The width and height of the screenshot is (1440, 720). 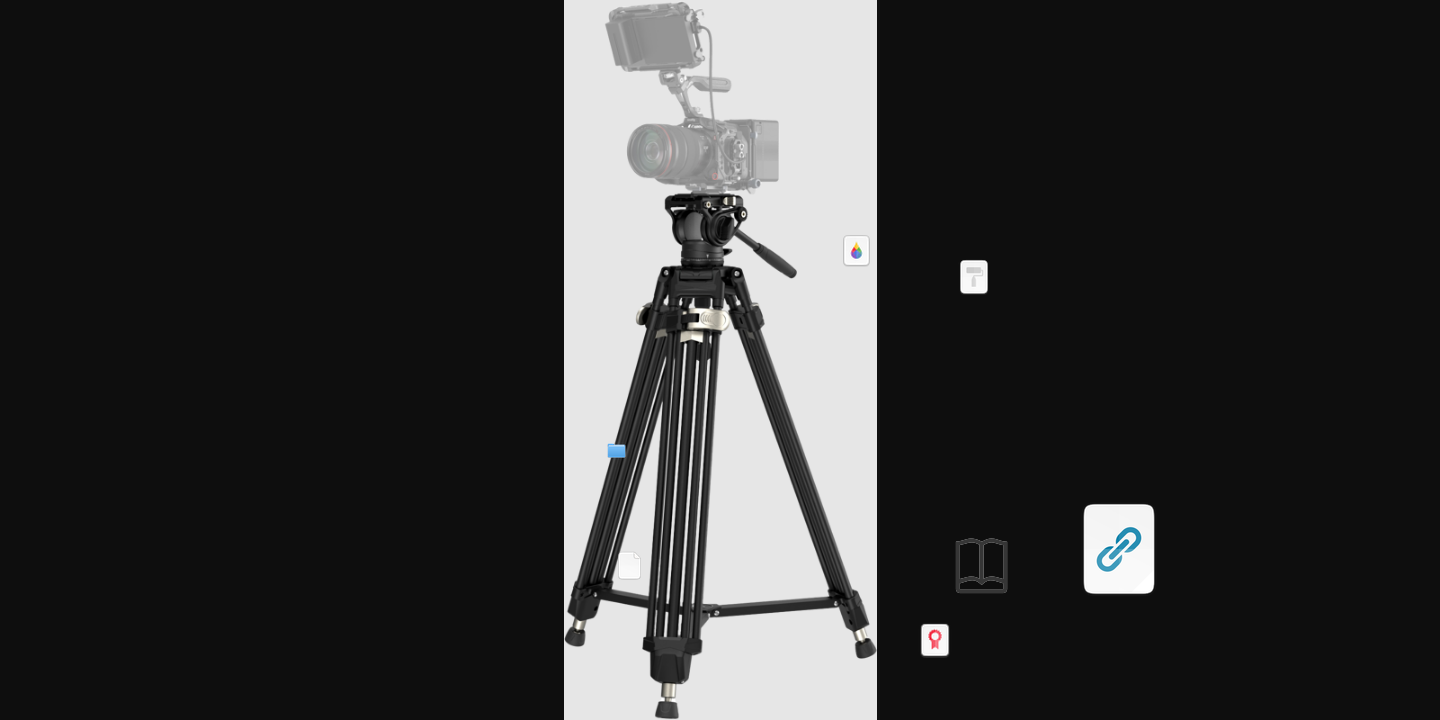 I want to click on an ICC color profile file, so click(x=856, y=250).